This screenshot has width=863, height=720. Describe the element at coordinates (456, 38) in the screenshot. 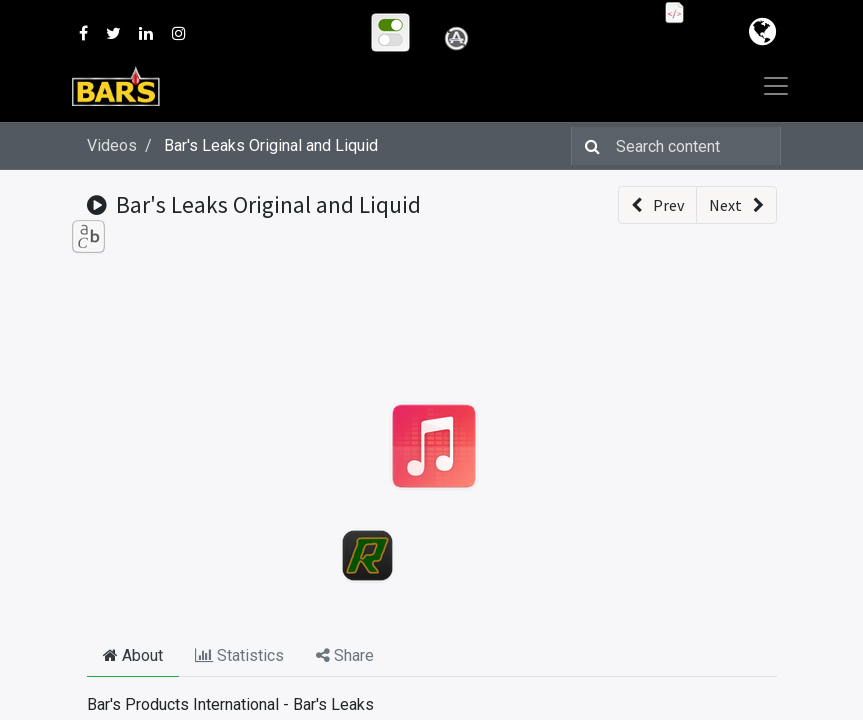

I see `open the software update manager` at that location.